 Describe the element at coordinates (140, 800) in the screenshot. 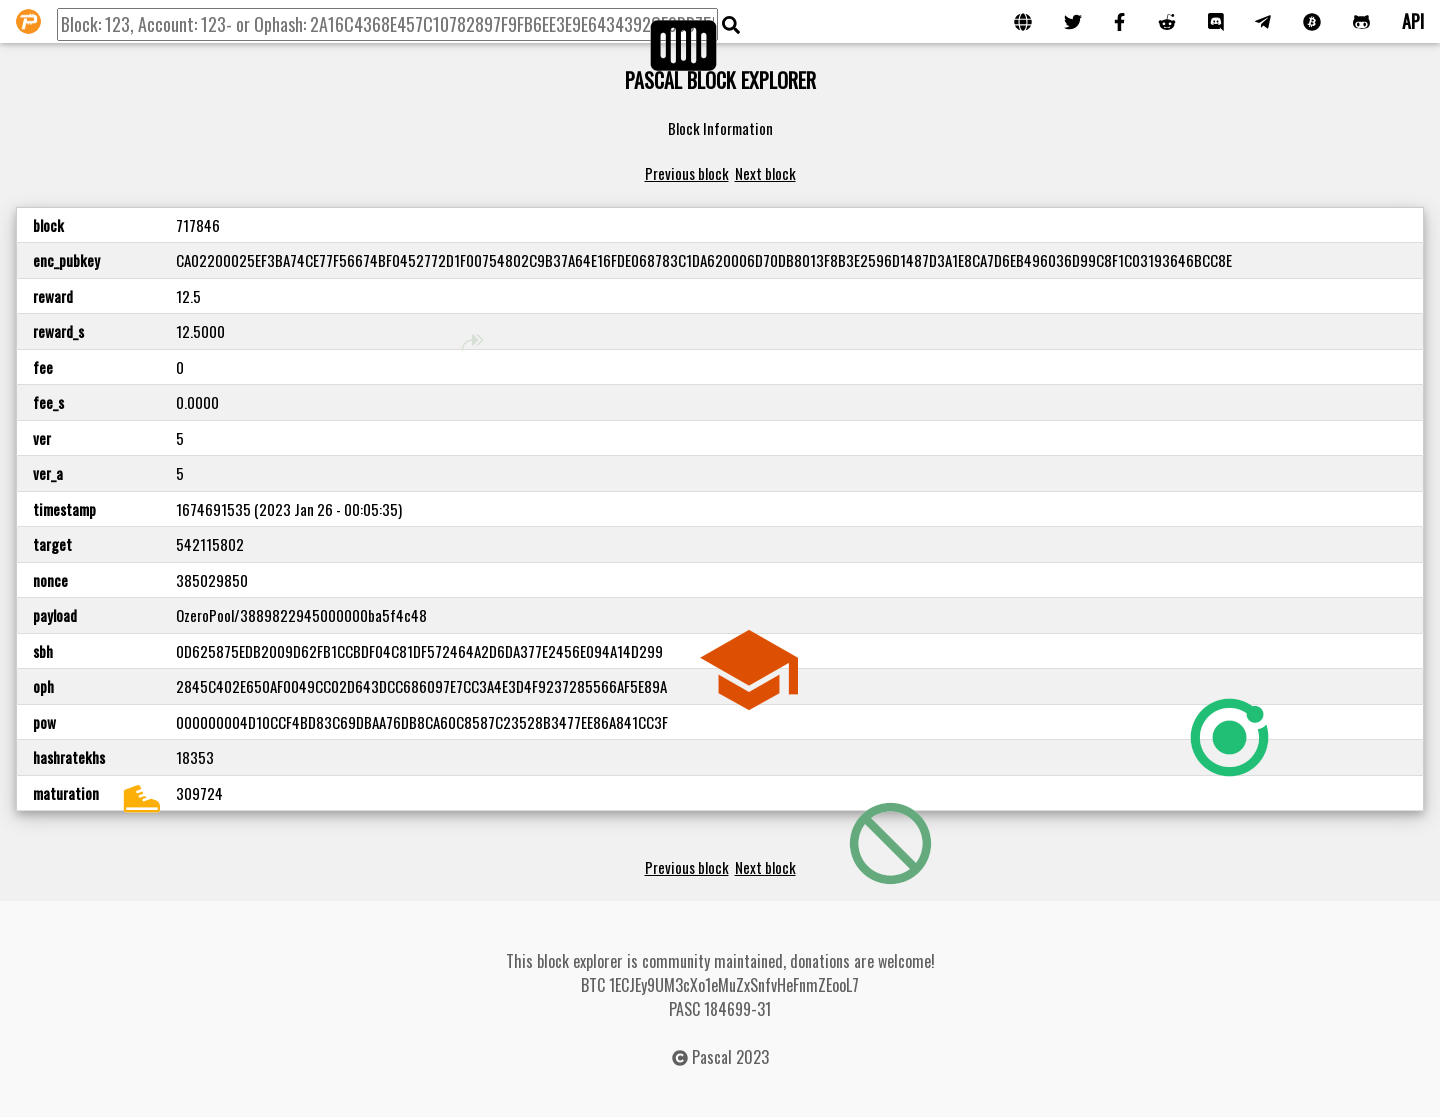

I see `access footwear or shoe products` at that location.